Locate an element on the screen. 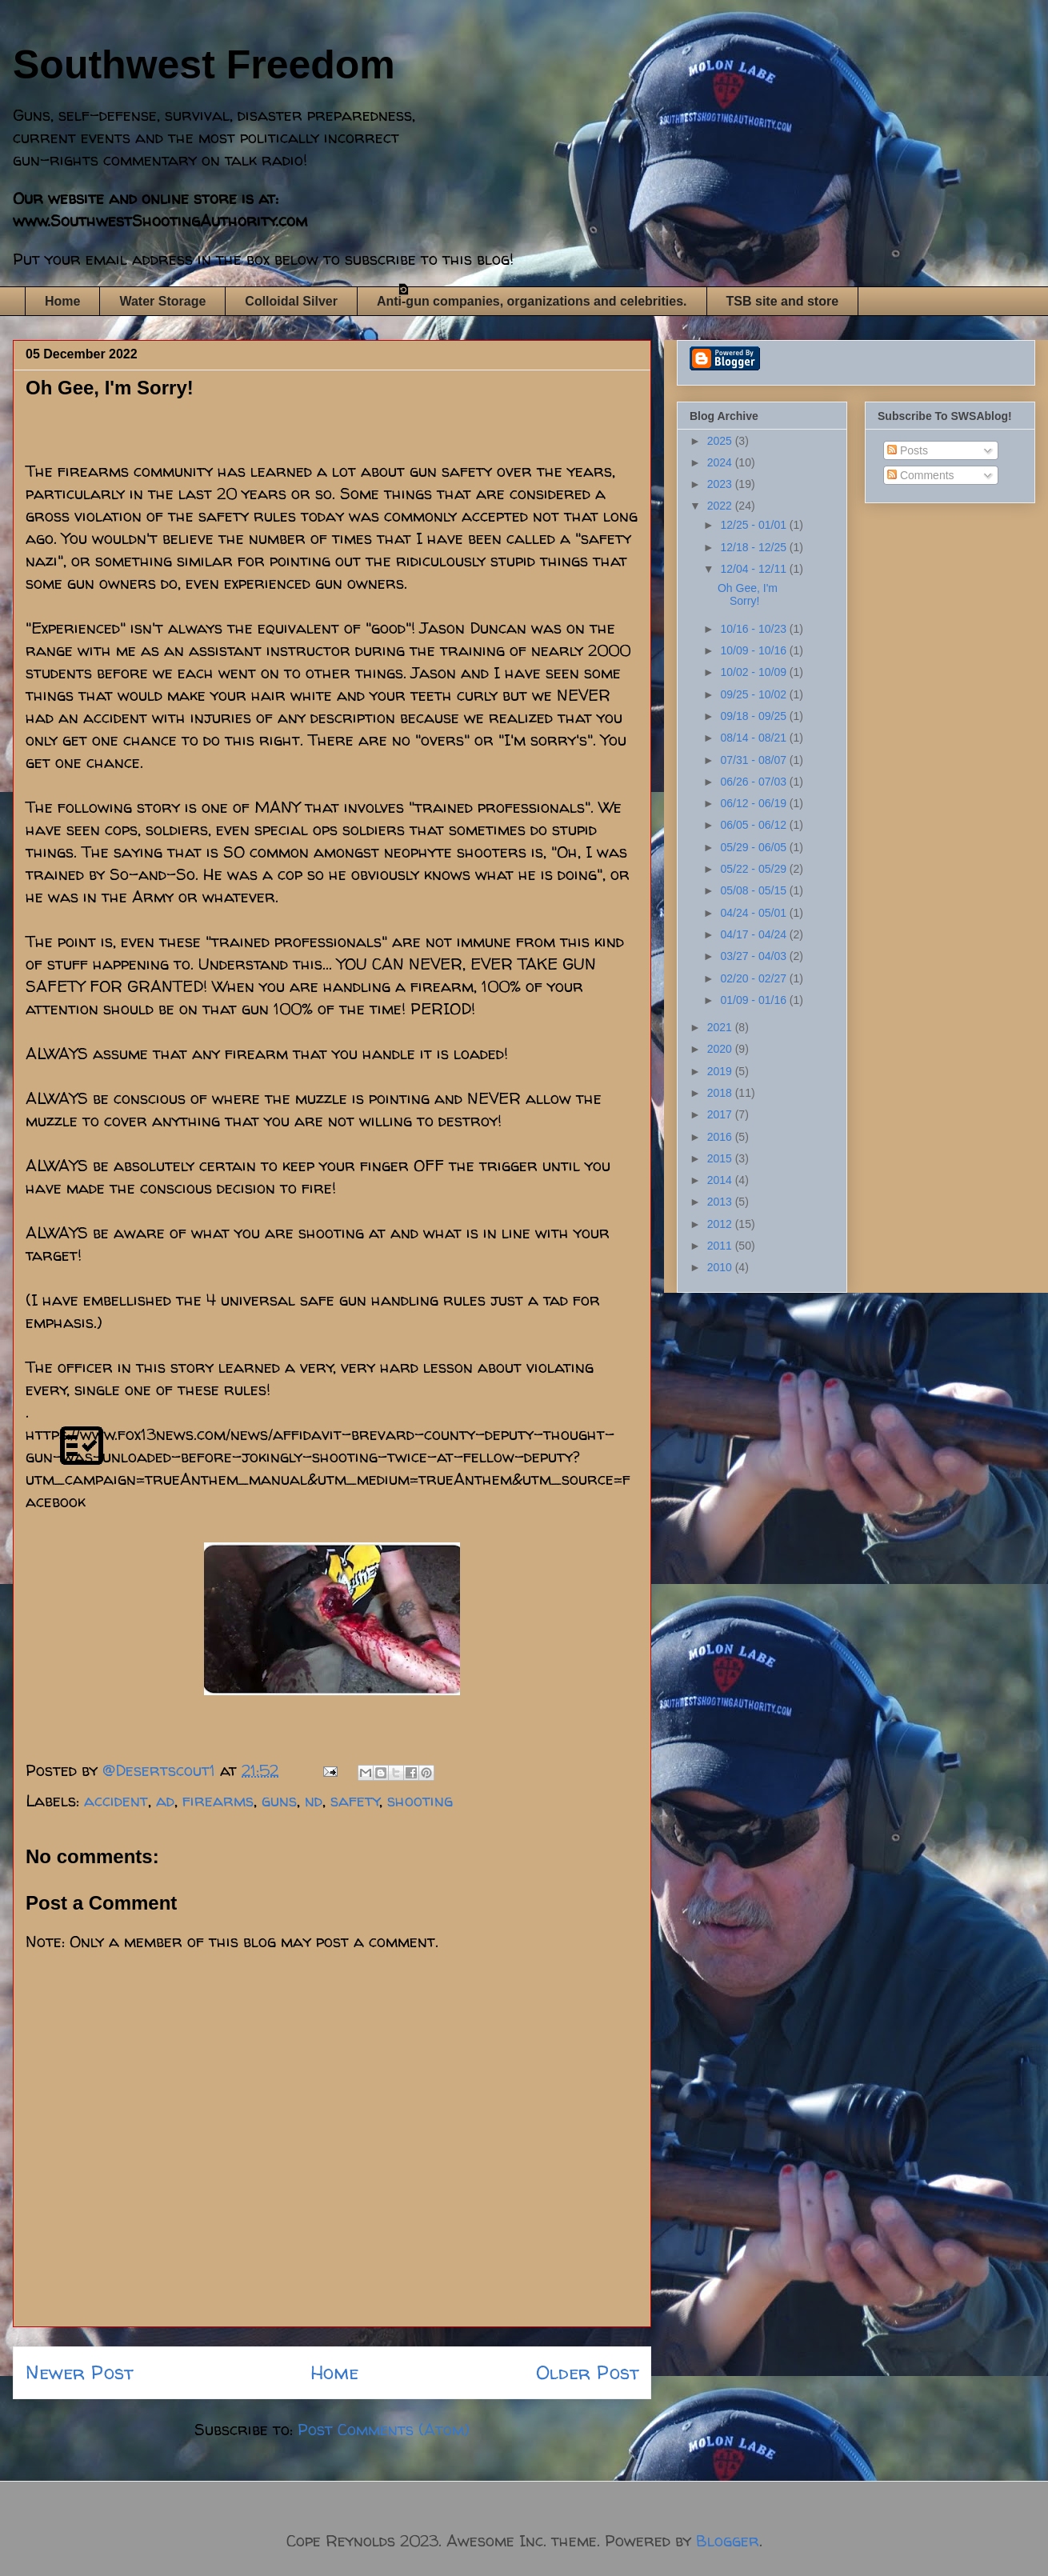 This screenshot has width=1048, height=2576. view checklist or task verification status is located at coordinates (82, 1446).